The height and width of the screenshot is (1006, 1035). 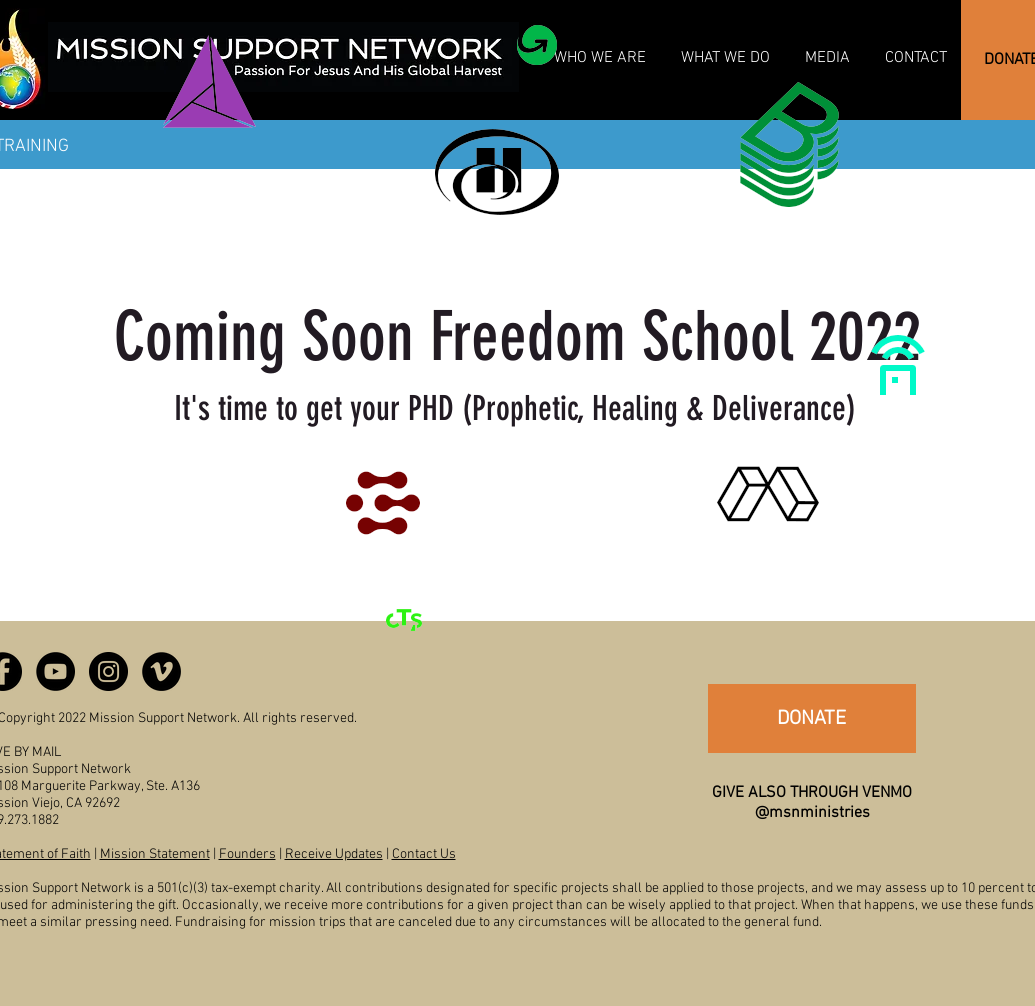 What do you see at coordinates (768, 494) in the screenshot?
I see `Modal cloud platform logo` at bounding box center [768, 494].